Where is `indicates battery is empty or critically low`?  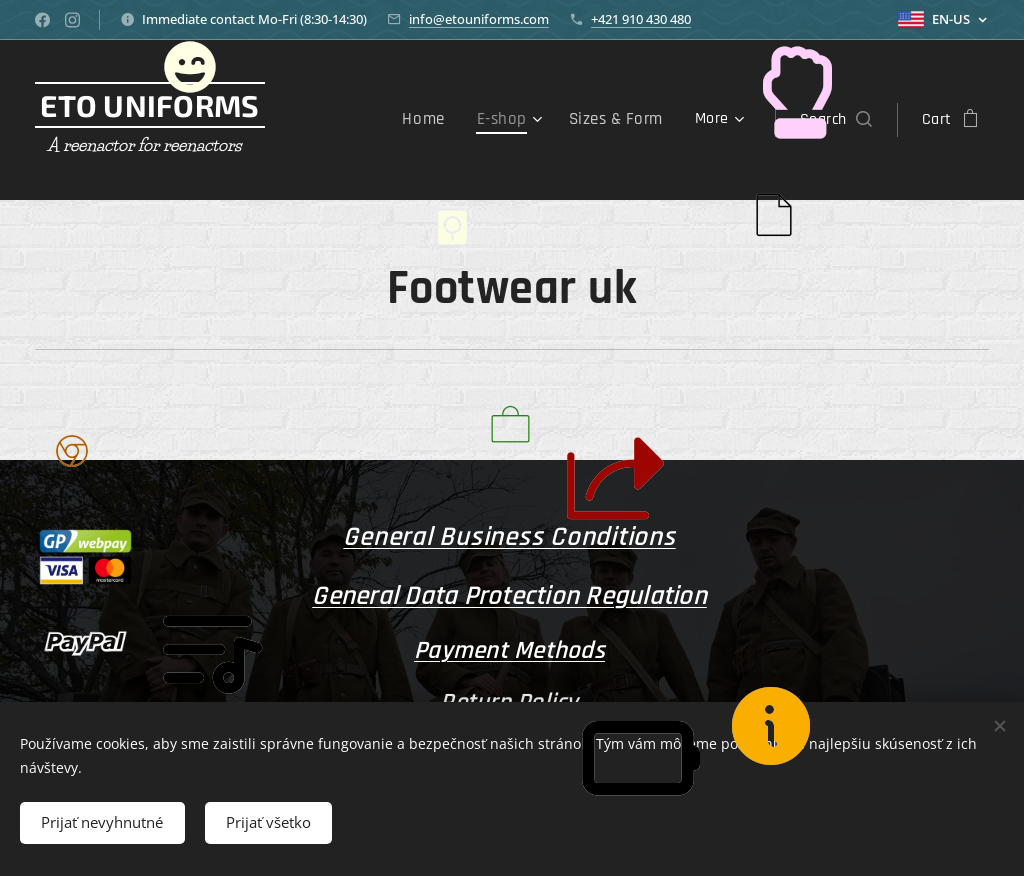 indicates battery is empty or critically low is located at coordinates (638, 752).